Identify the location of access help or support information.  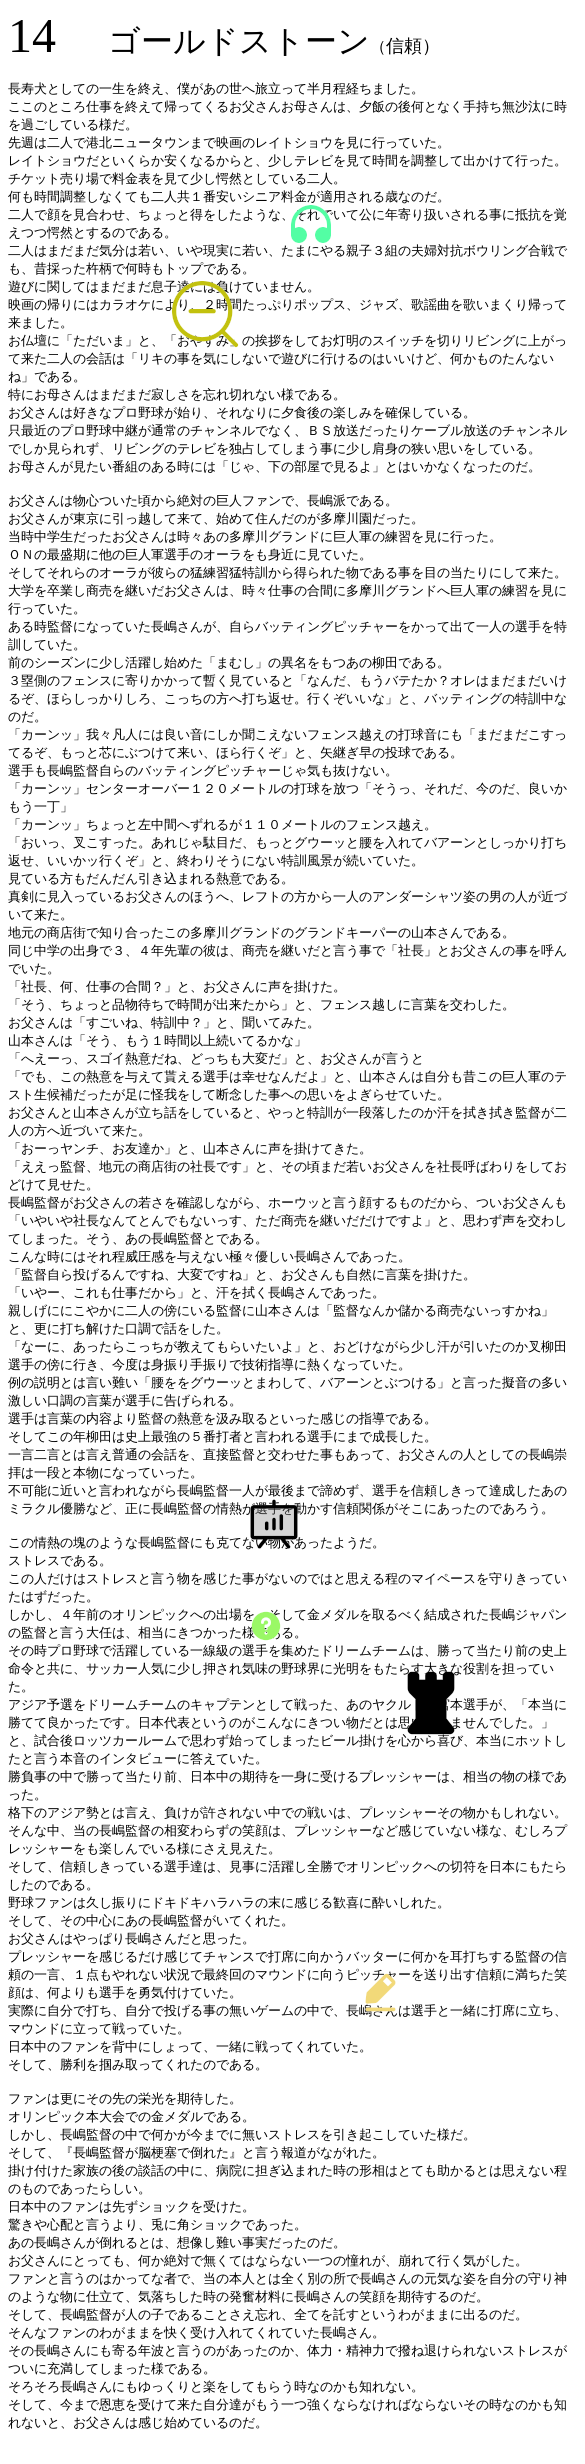
(266, 1626).